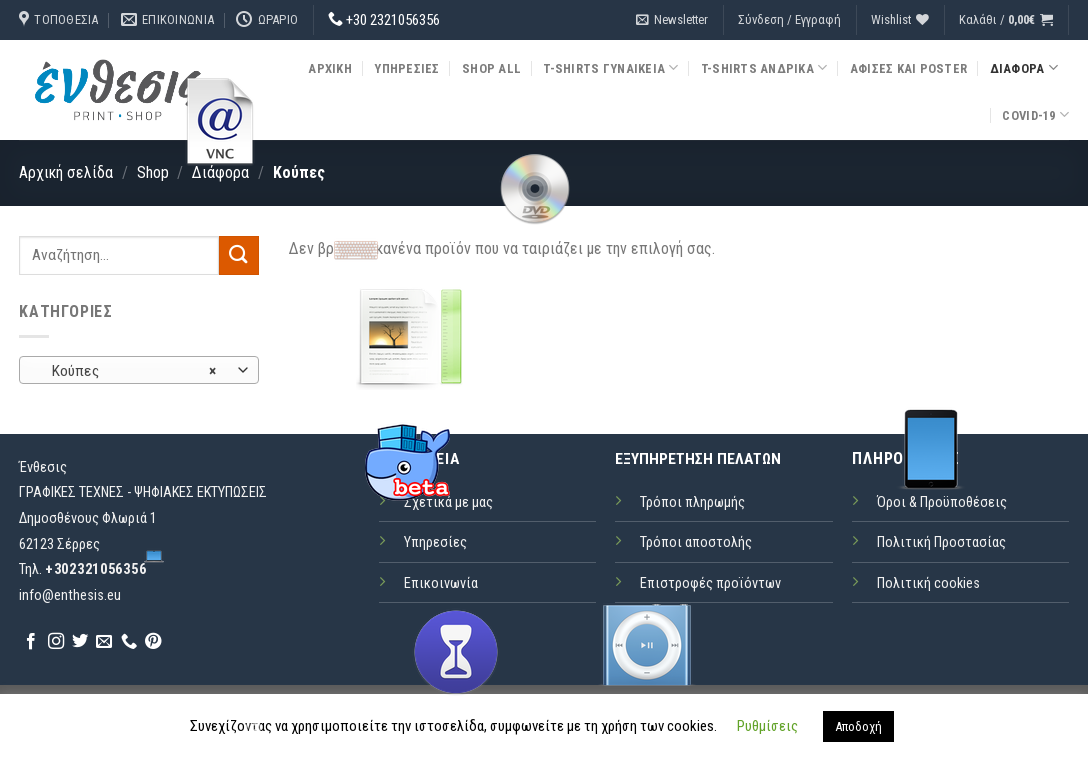 This screenshot has width=1088, height=759. I want to click on represents this macbook pro device in system settings, so click(154, 555).